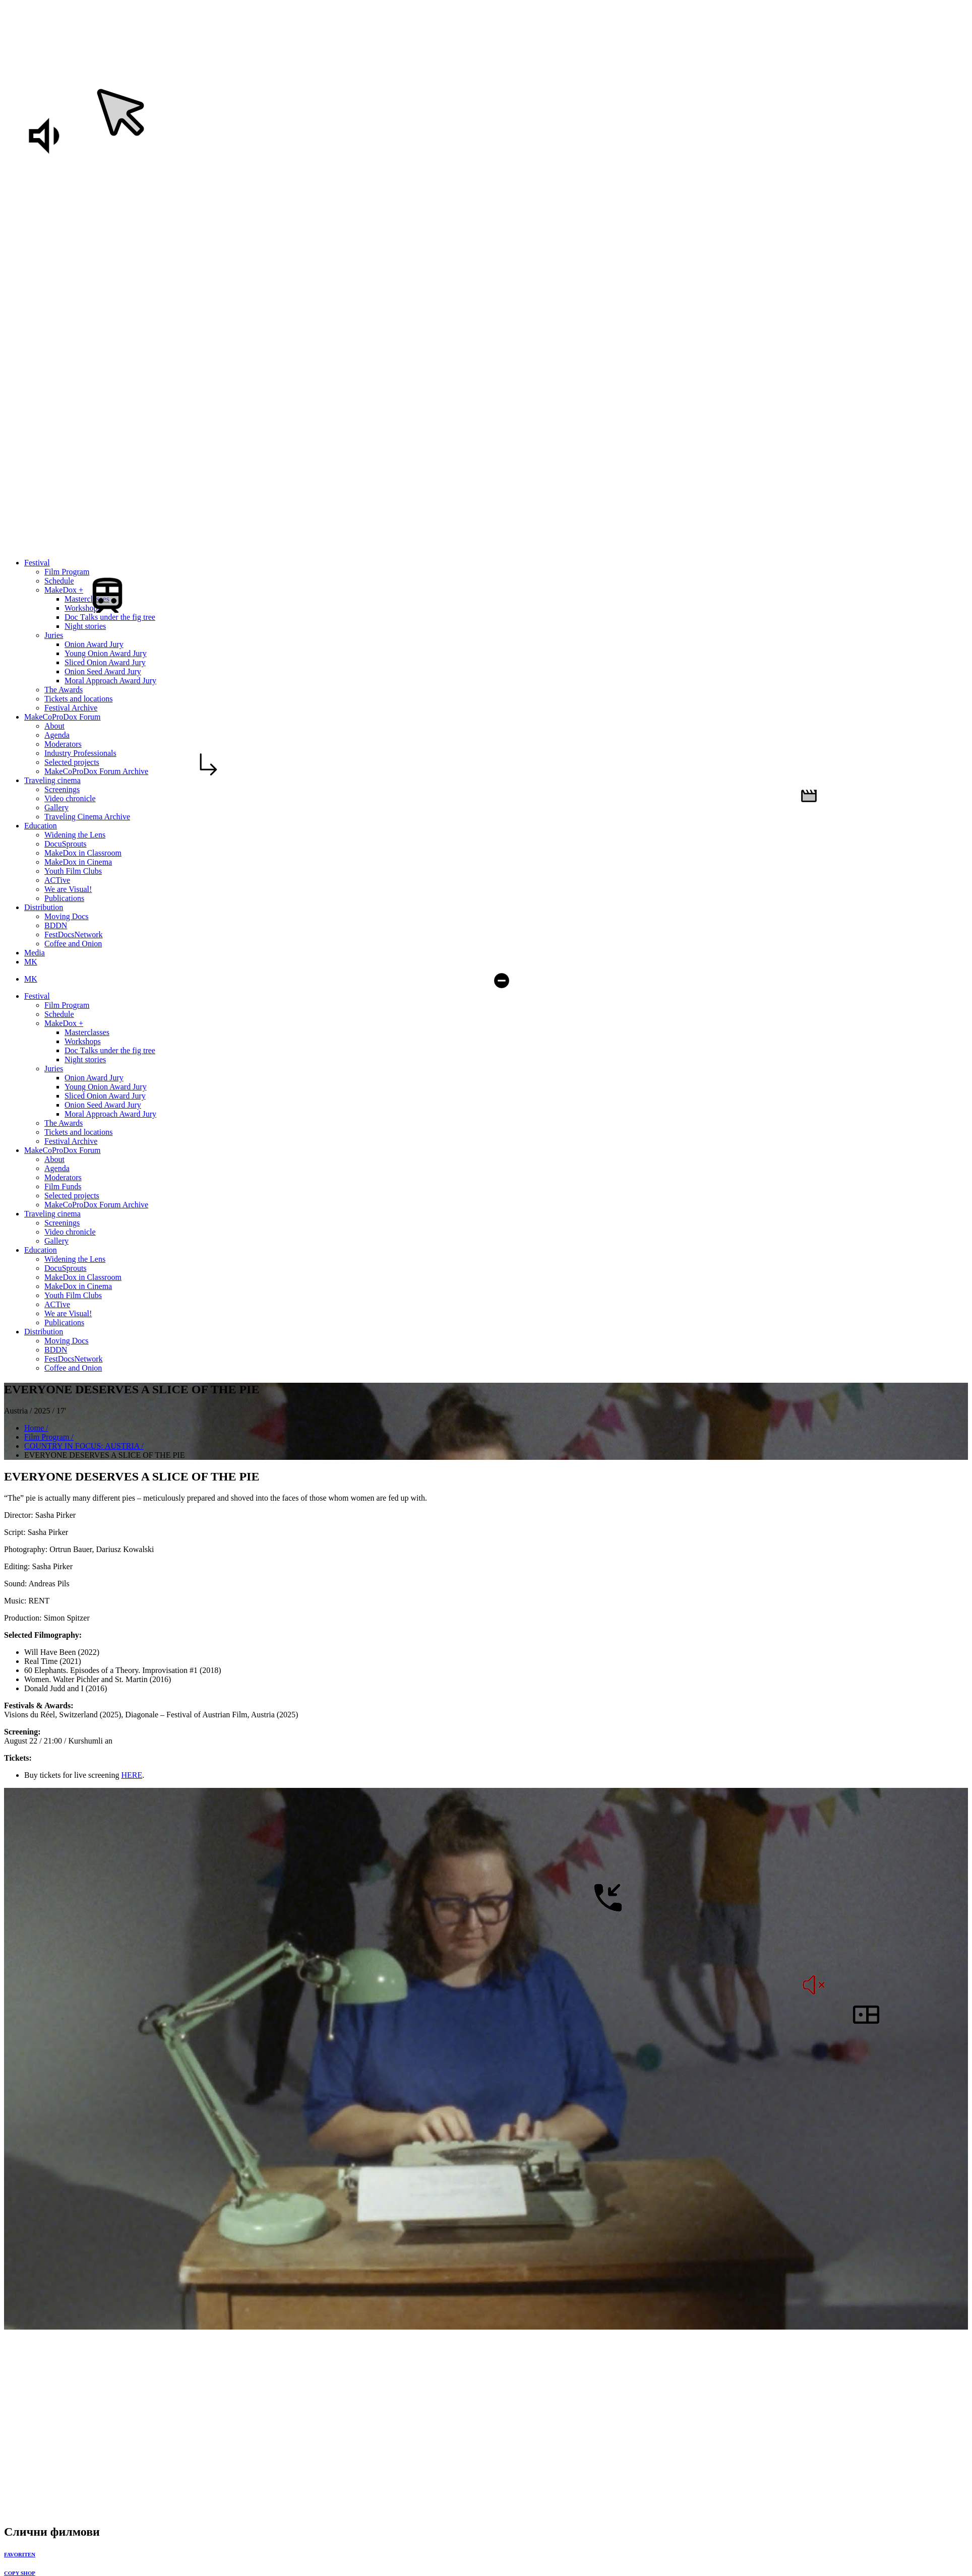  What do you see at coordinates (44, 136) in the screenshot?
I see `decrease audio volume` at bounding box center [44, 136].